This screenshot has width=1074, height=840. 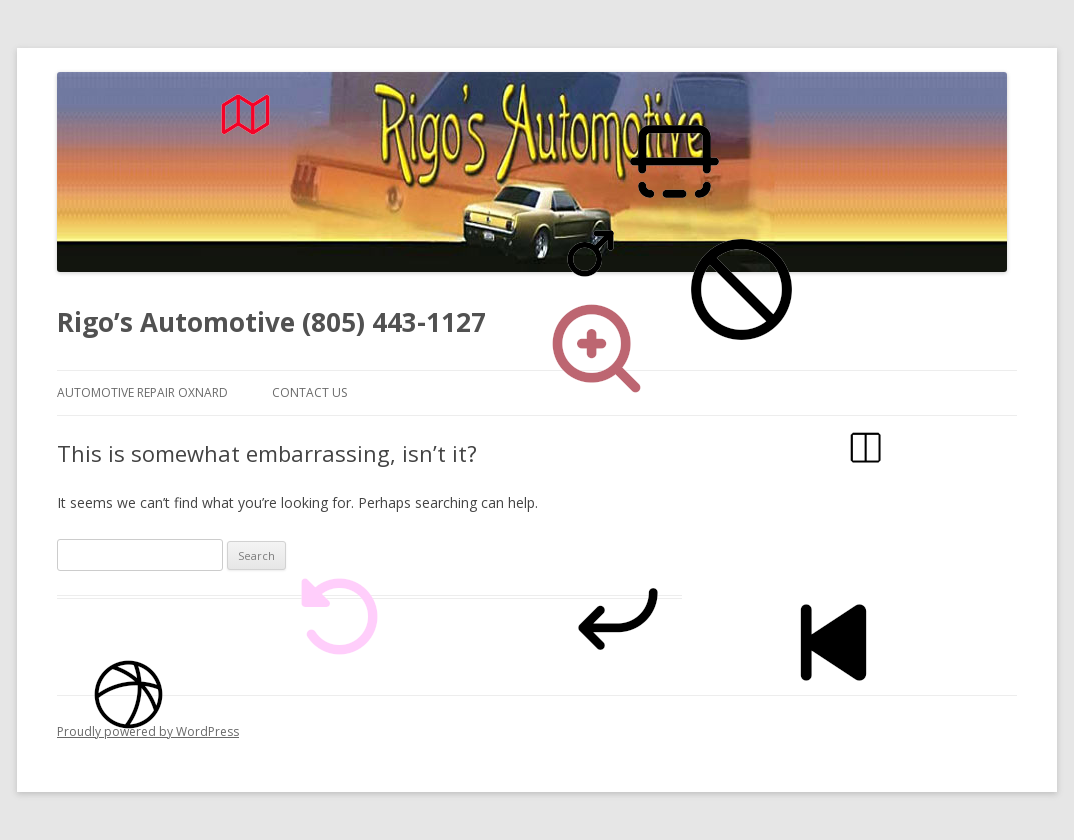 What do you see at coordinates (245, 114) in the screenshot?
I see `view map or location` at bounding box center [245, 114].